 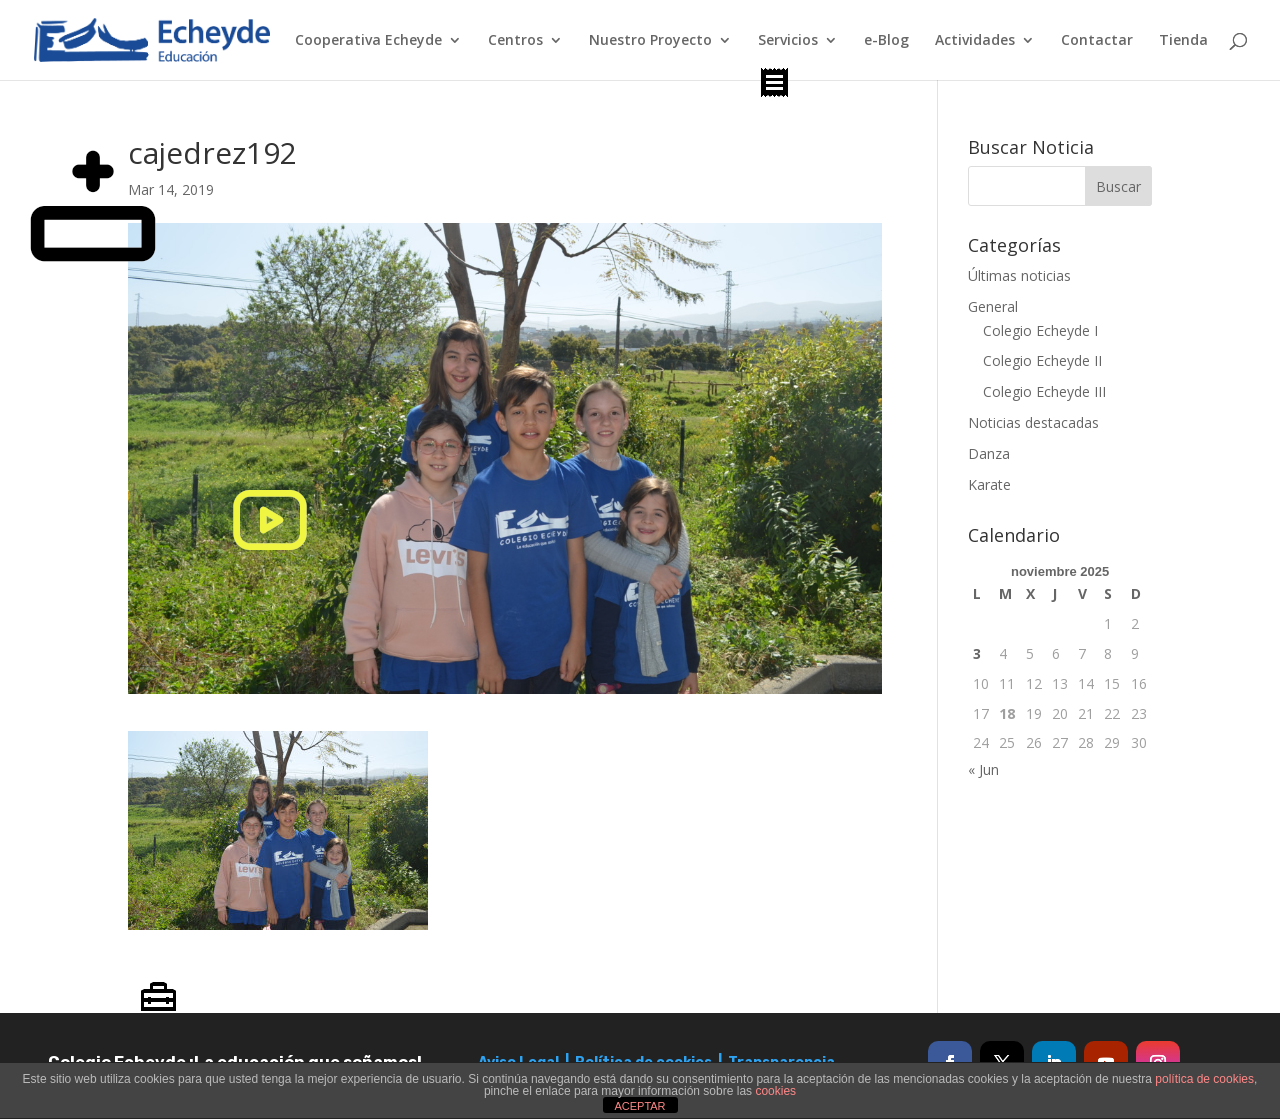 I want to click on insert a new row above, so click(x=93, y=206).